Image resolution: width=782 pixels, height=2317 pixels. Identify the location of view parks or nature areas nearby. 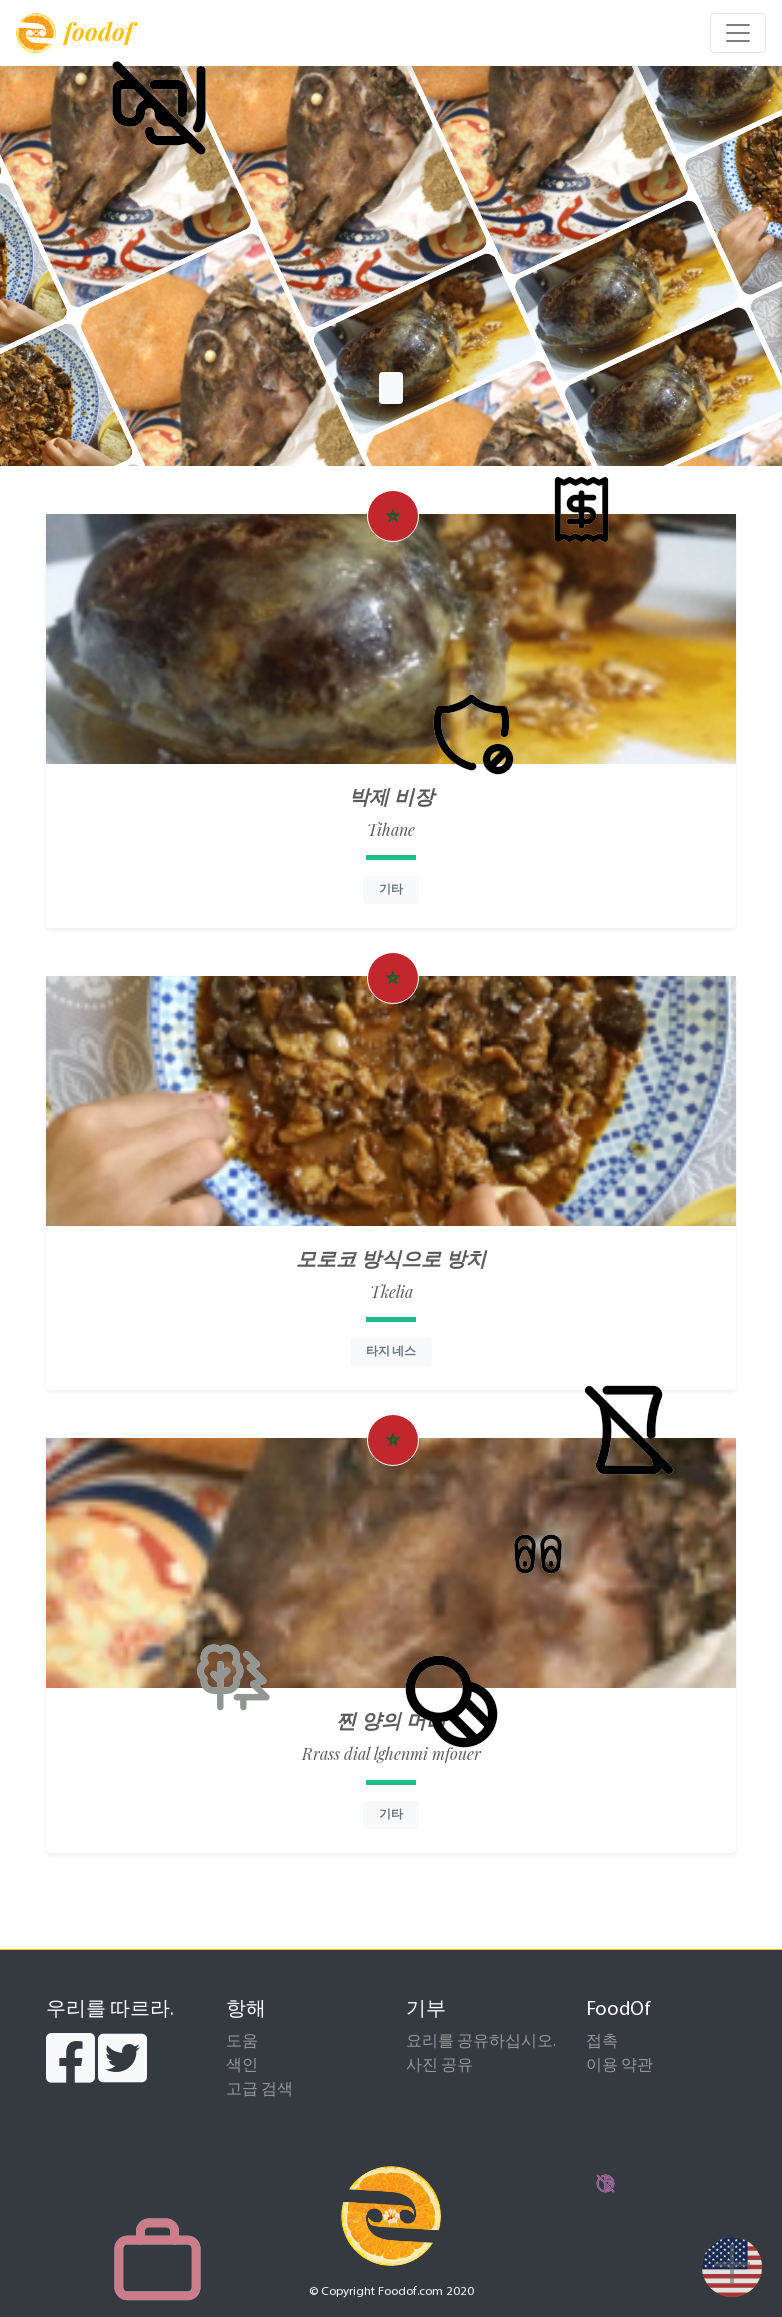
(233, 1677).